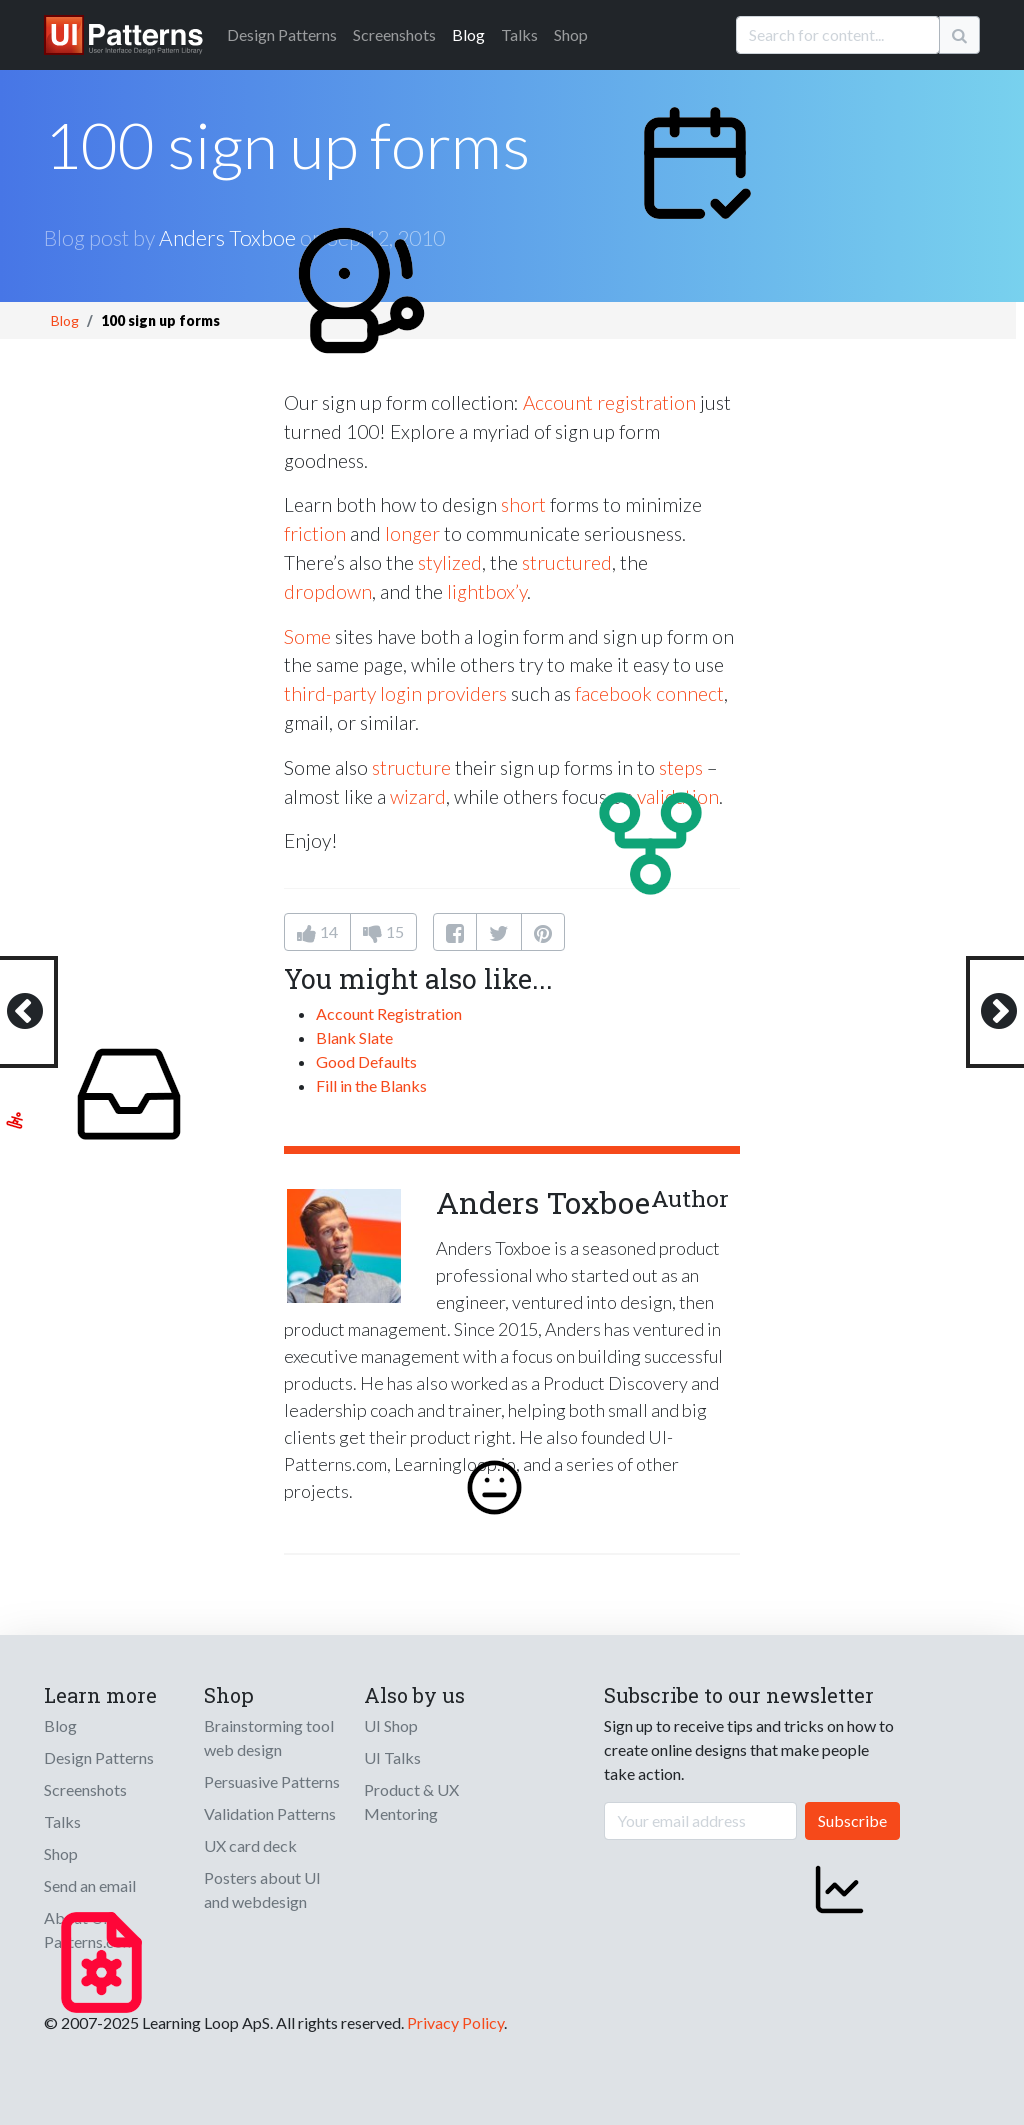  I want to click on rate your experience as neutral, so click(494, 1487).